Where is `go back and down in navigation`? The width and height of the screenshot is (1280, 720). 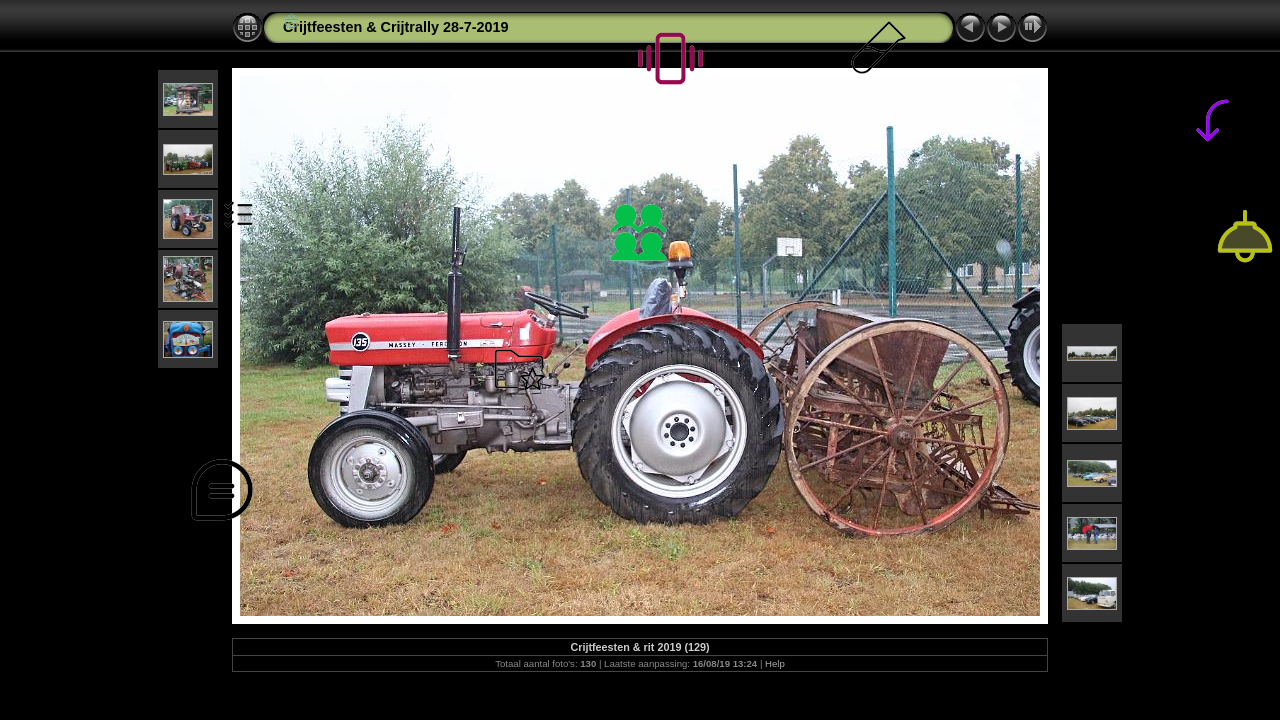
go back and down in navigation is located at coordinates (1212, 120).